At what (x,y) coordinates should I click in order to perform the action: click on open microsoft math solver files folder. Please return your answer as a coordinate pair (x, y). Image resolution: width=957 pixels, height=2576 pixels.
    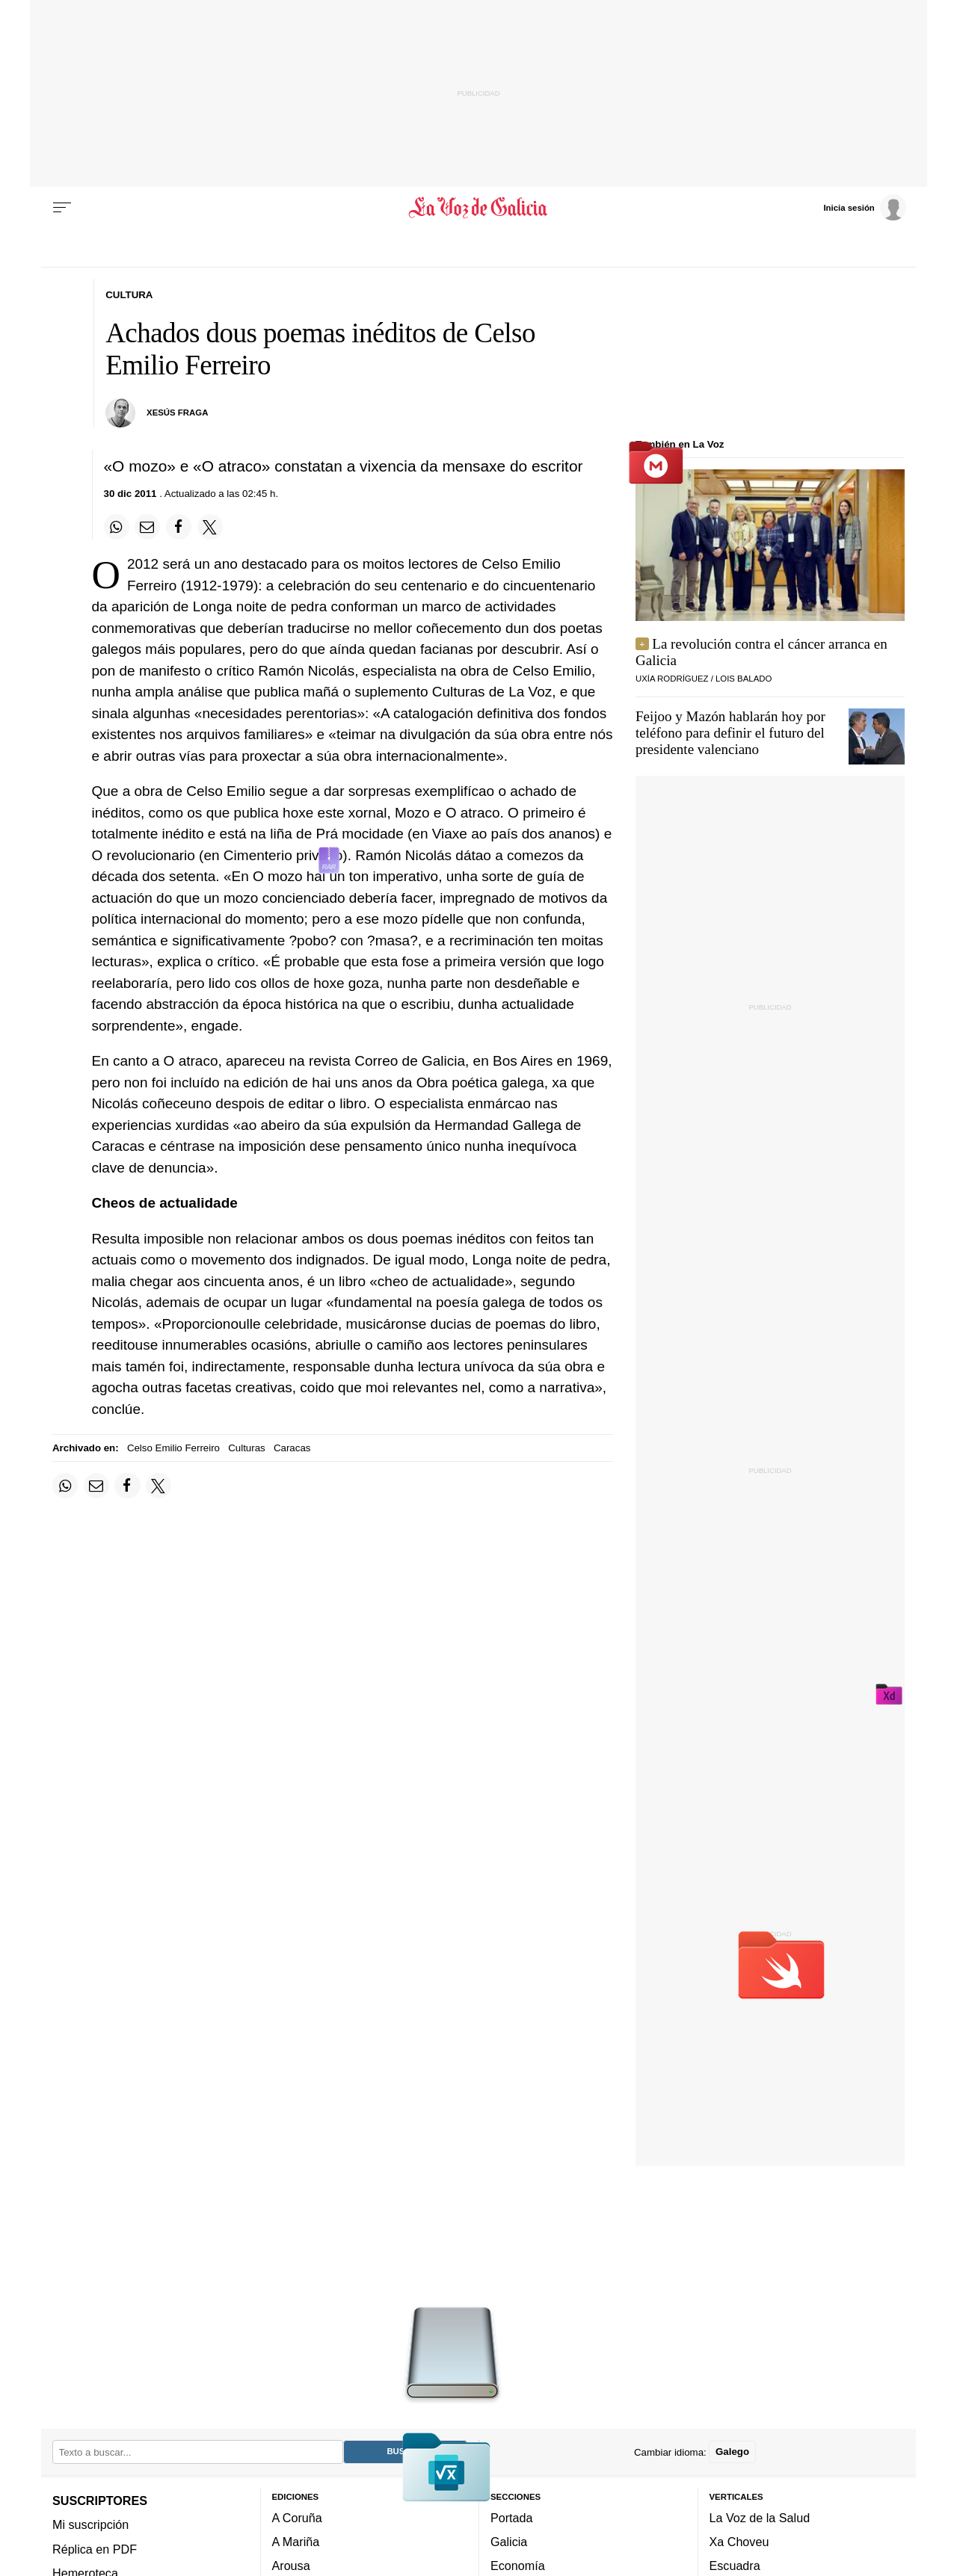
    Looking at the image, I should click on (446, 2469).